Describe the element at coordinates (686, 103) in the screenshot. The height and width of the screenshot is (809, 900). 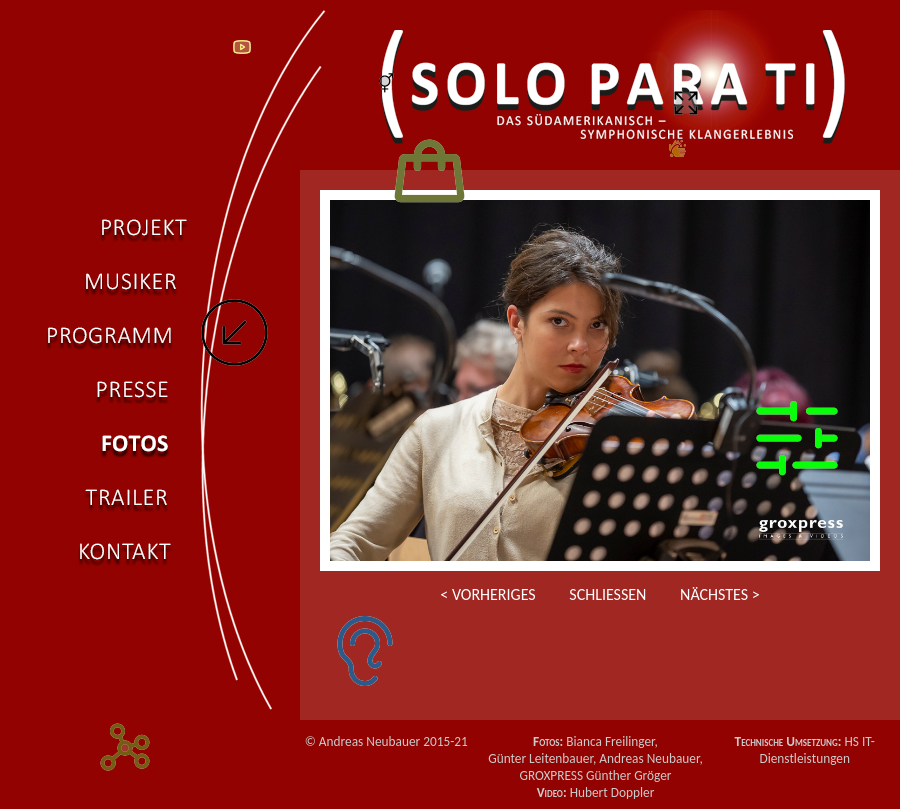
I see `expand to fullscreen mode` at that location.